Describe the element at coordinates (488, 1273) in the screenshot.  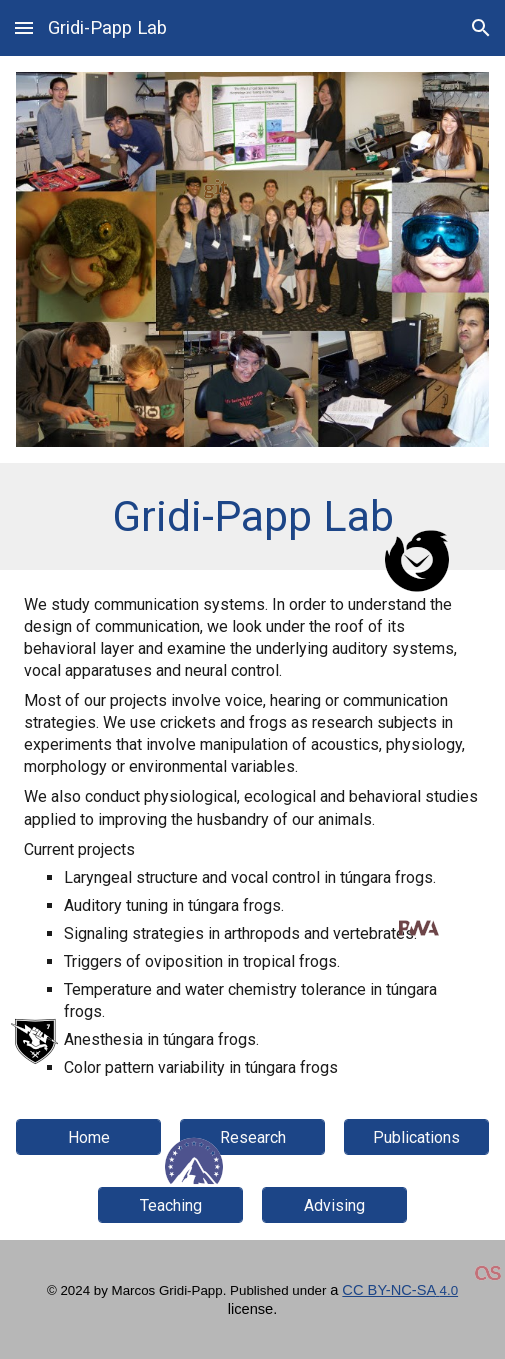
I see `open Last.fm app` at that location.